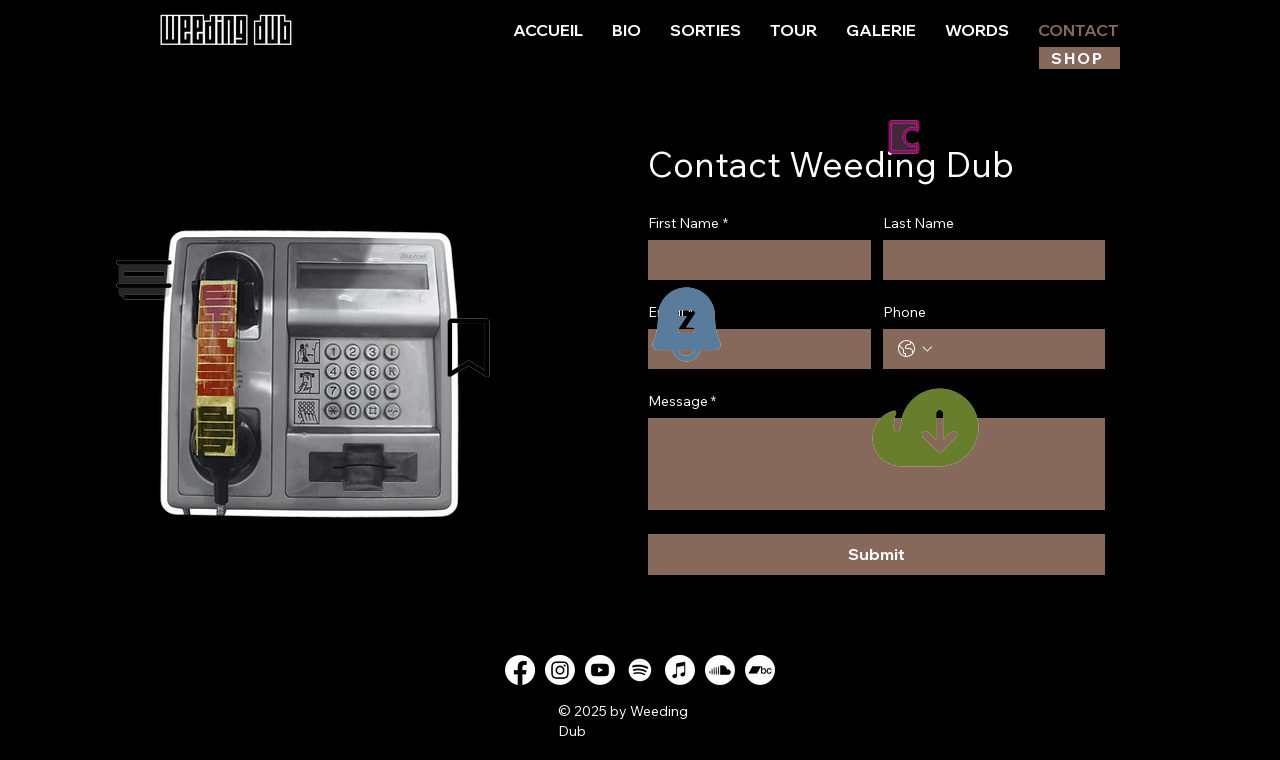  Describe the element at coordinates (144, 281) in the screenshot. I see `center align text` at that location.